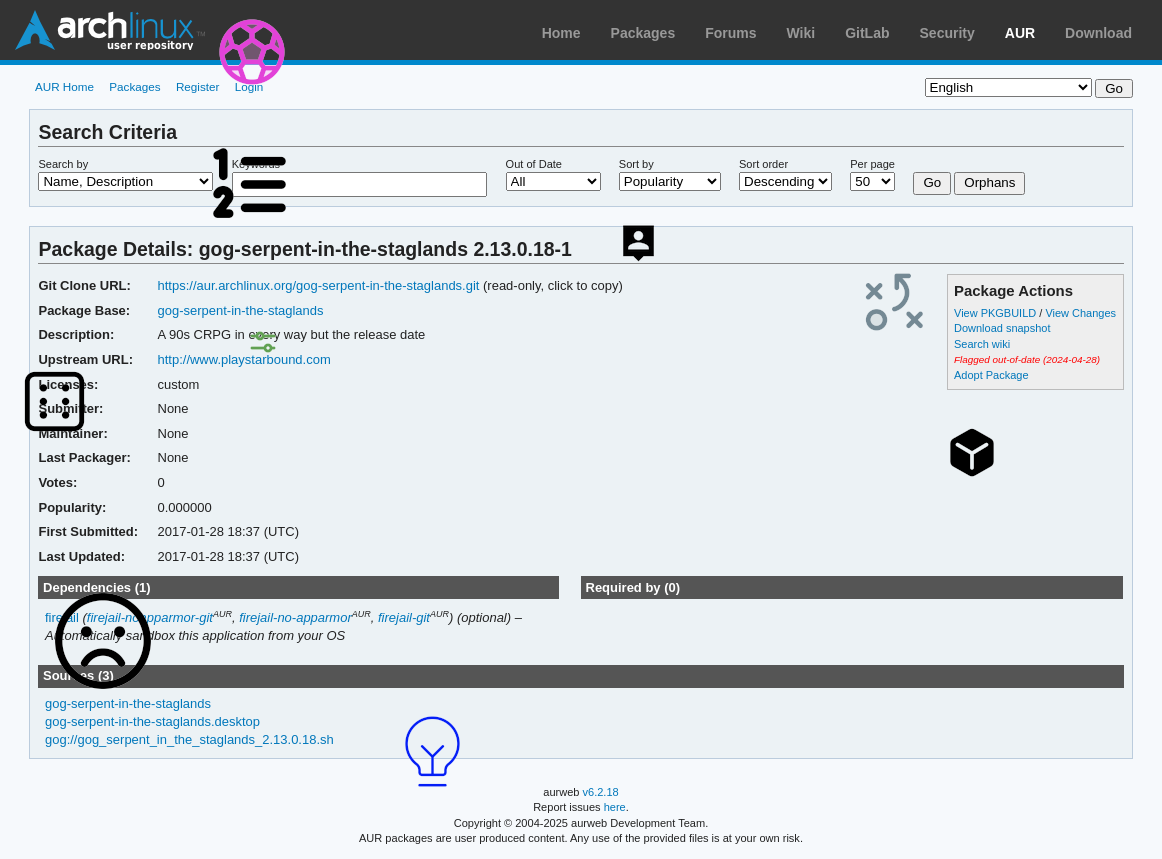 This screenshot has width=1162, height=859. Describe the element at coordinates (252, 52) in the screenshot. I see `access sports or soccer-related content` at that location.